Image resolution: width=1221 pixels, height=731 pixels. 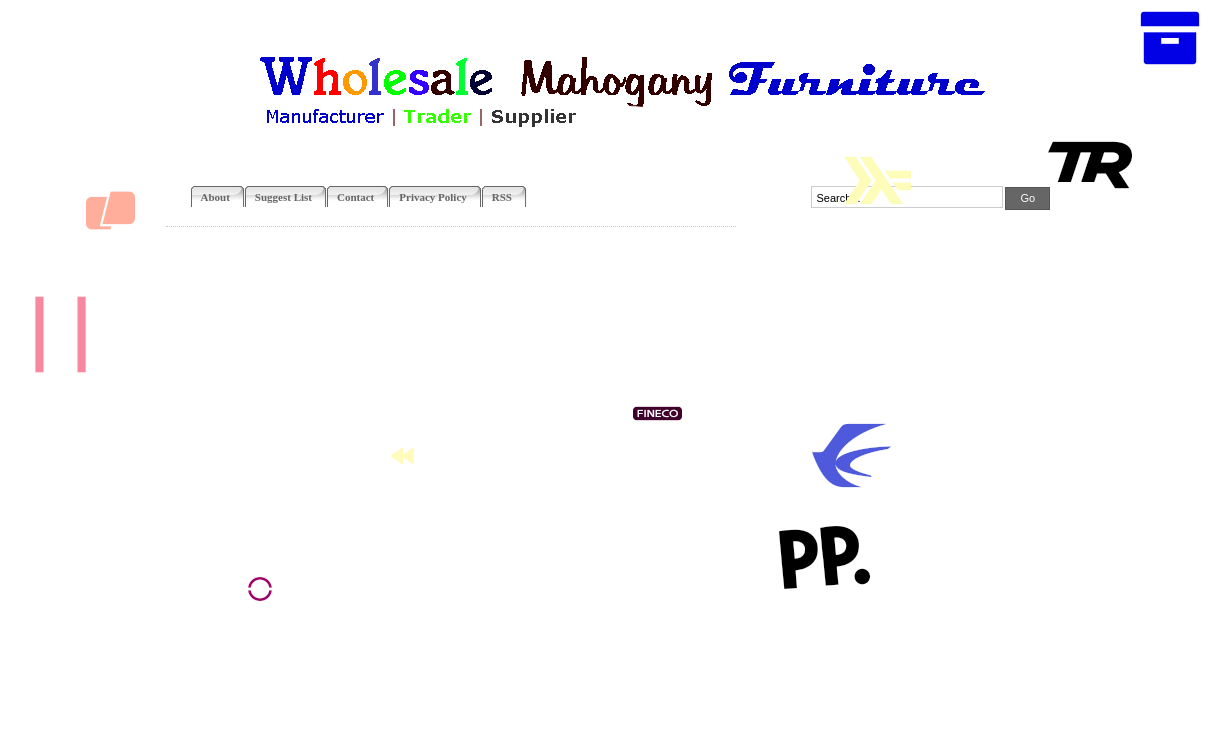 I want to click on paddy power logo - link to betting and gaming services, so click(x=824, y=557).